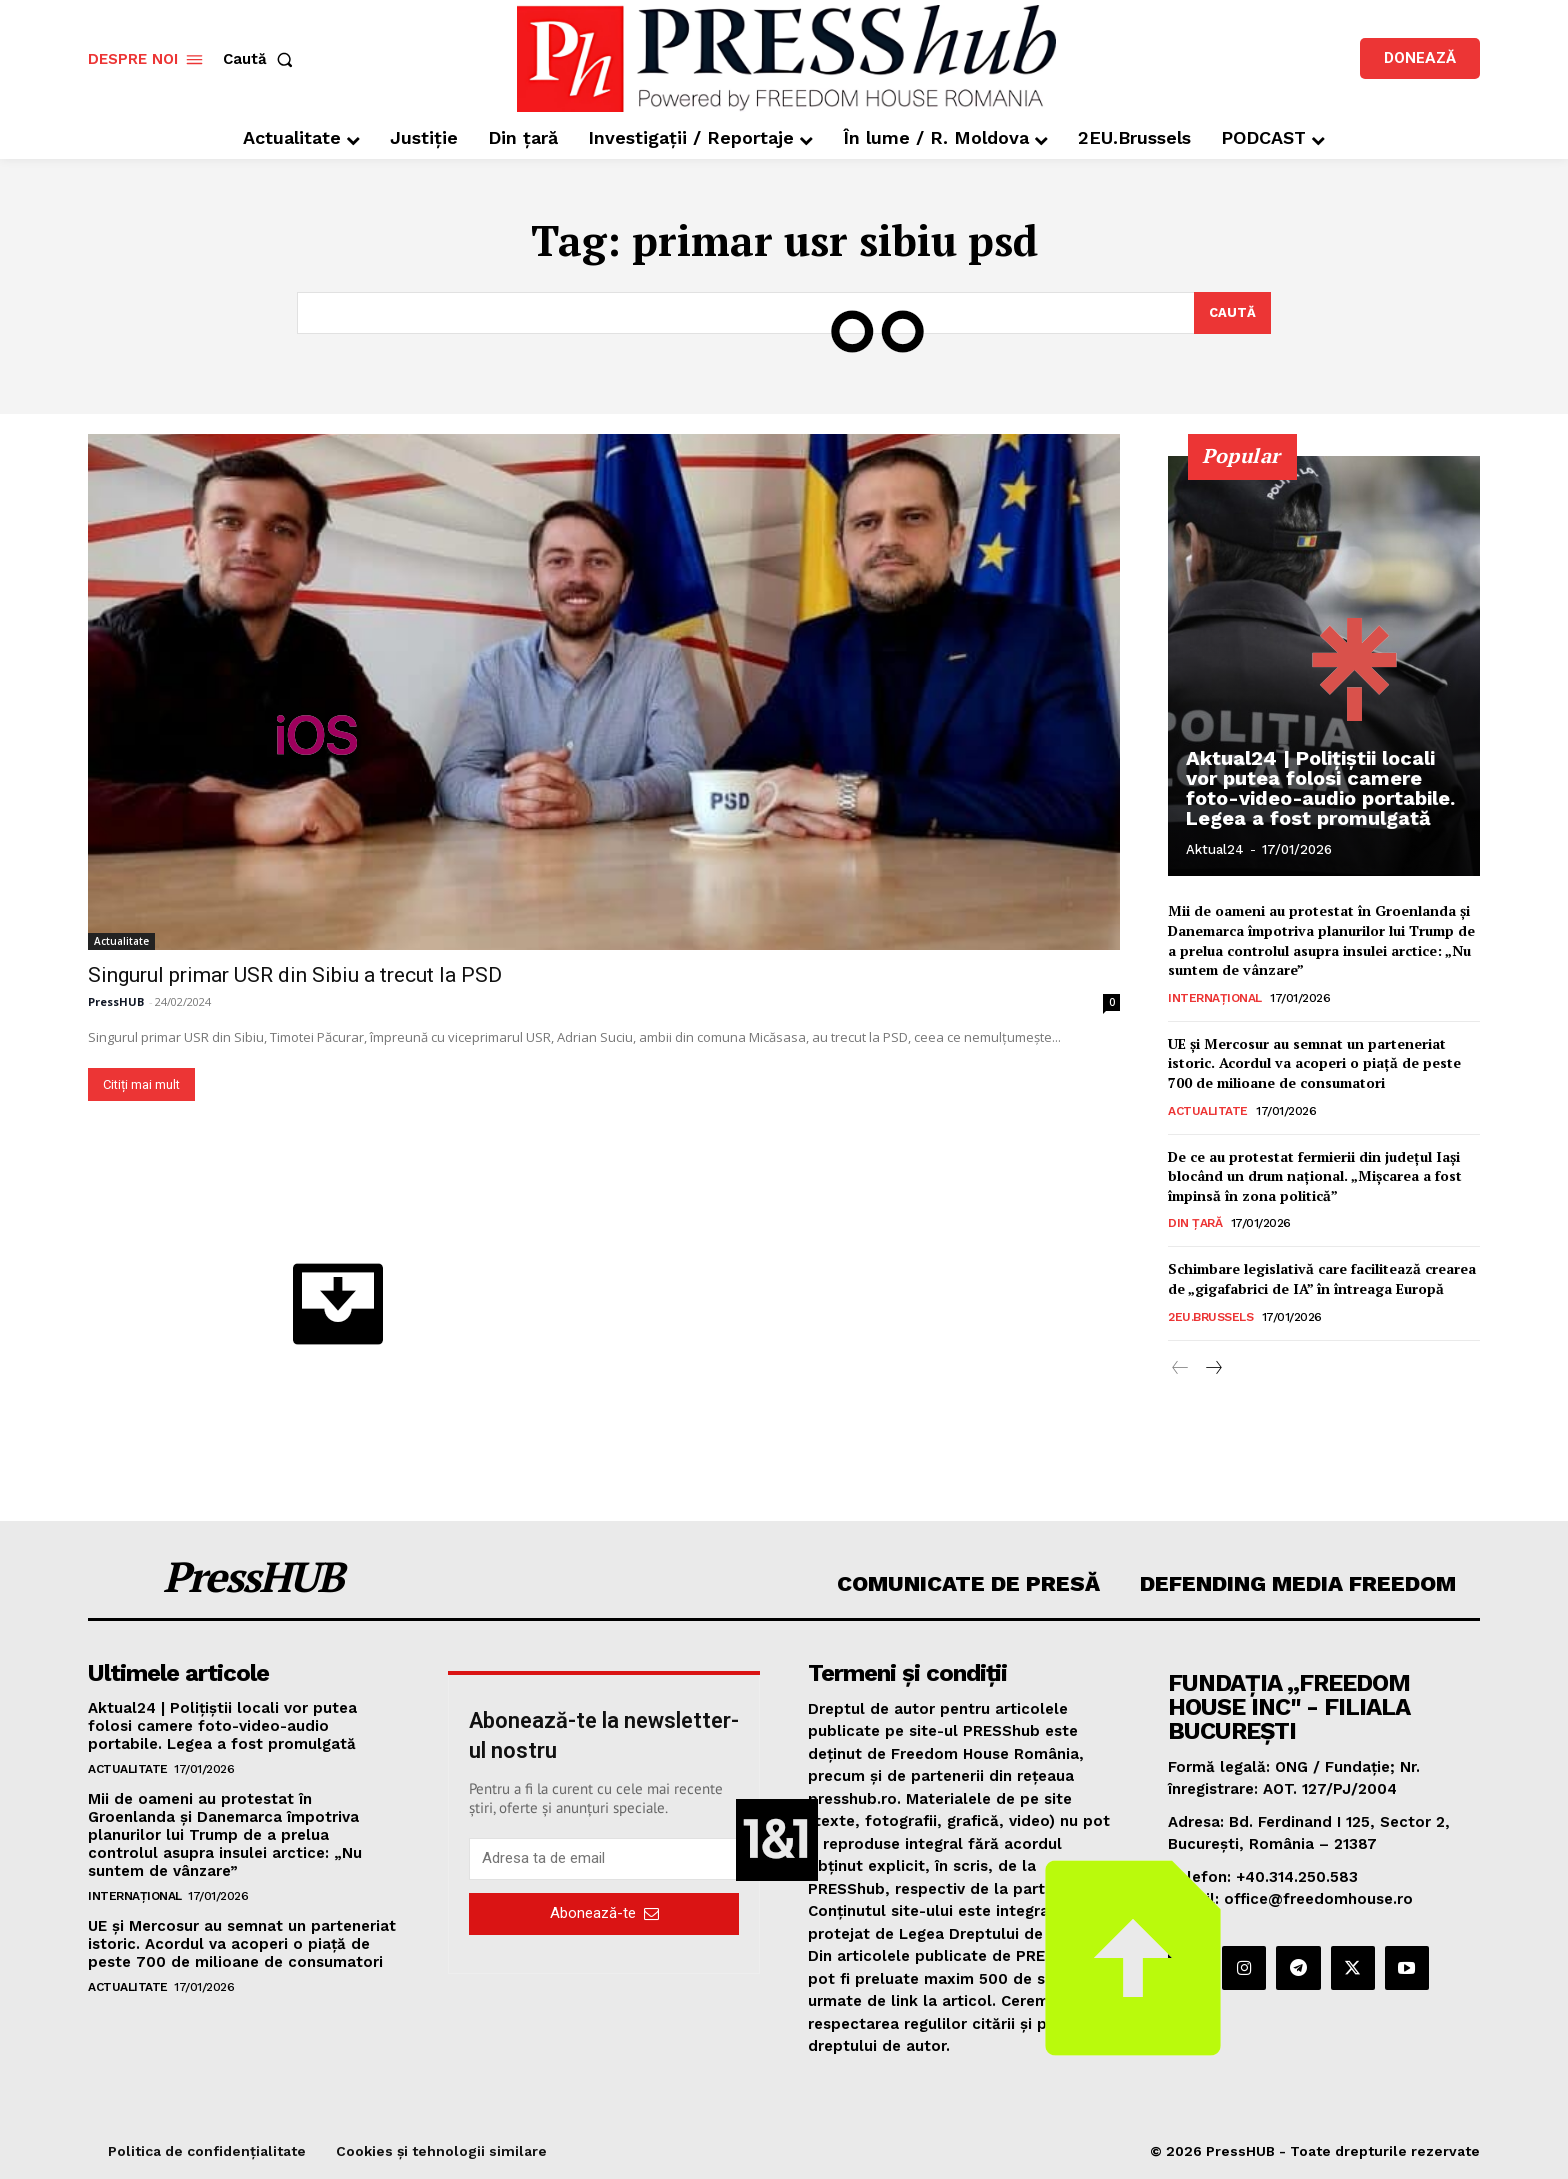 The height and width of the screenshot is (2179, 1568). I want to click on import files or data into the application, so click(338, 1304).